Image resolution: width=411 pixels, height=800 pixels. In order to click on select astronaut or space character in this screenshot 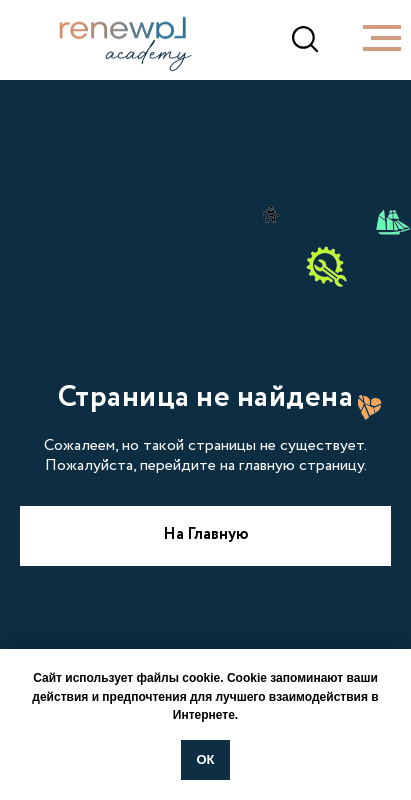, I will do `click(271, 214)`.